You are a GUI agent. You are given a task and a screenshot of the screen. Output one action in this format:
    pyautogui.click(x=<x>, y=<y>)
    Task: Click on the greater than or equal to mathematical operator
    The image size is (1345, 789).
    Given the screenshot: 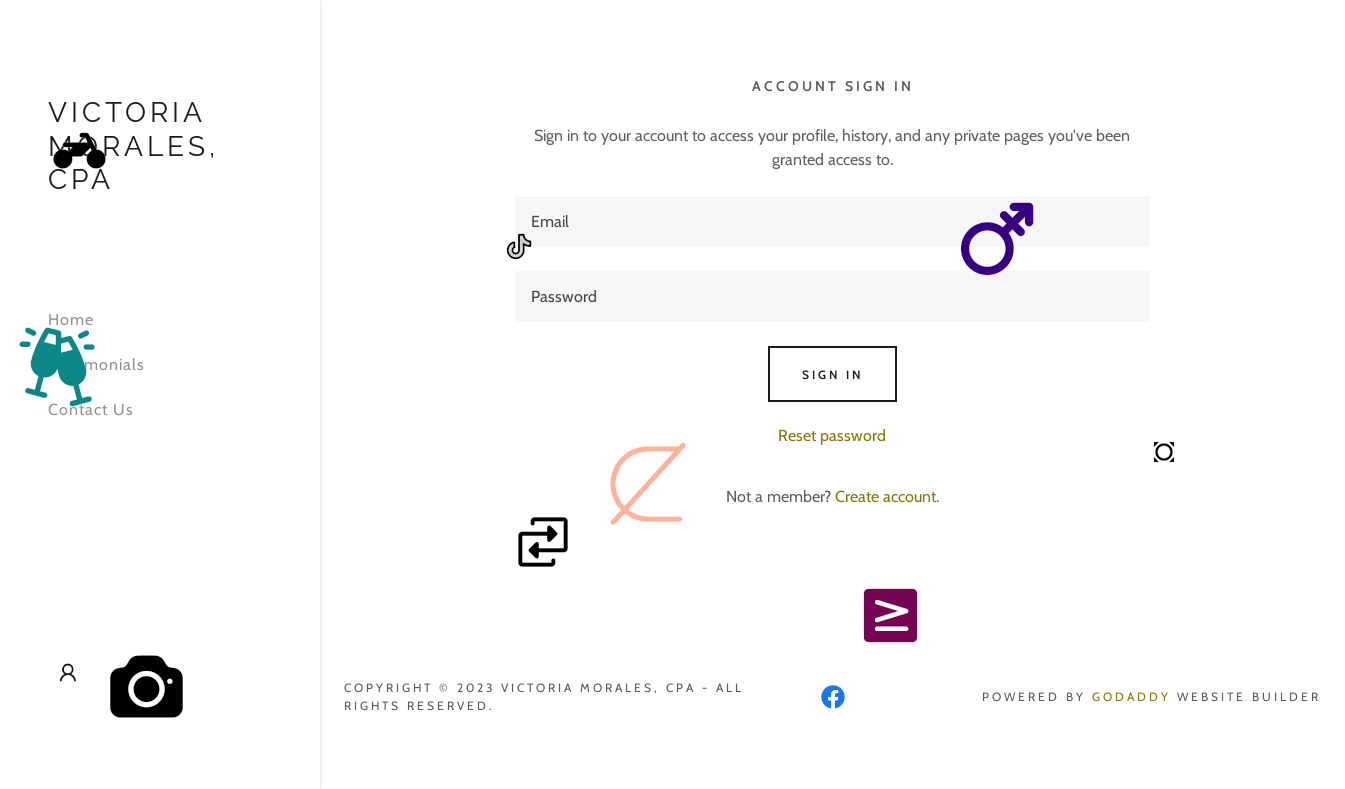 What is the action you would take?
    pyautogui.click(x=890, y=615)
    